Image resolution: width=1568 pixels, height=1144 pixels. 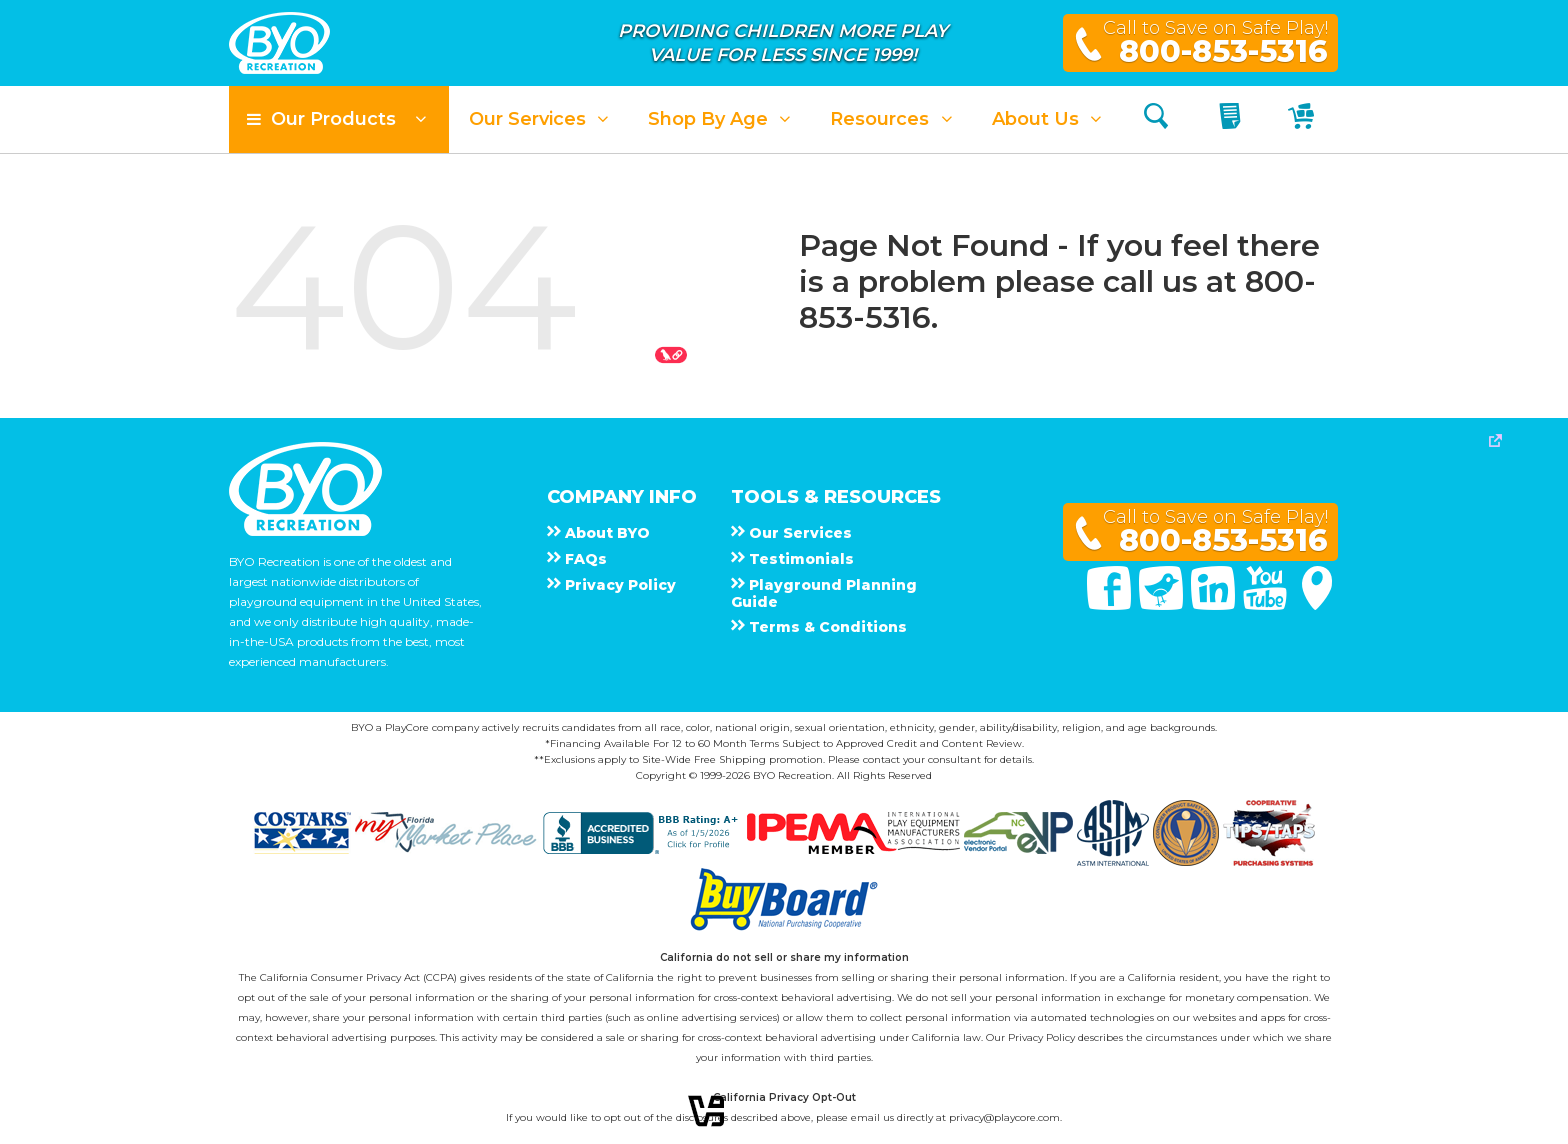 What do you see at coordinates (671, 355) in the screenshot?
I see `langchain official logo` at bounding box center [671, 355].